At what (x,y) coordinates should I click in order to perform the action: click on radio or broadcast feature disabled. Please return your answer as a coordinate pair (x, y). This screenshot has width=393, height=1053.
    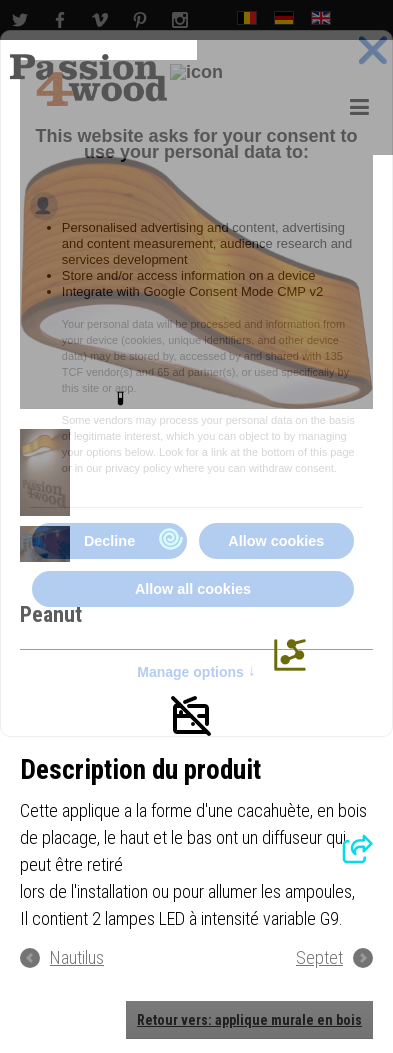
    Looking at the image, I should click on (191, 716).